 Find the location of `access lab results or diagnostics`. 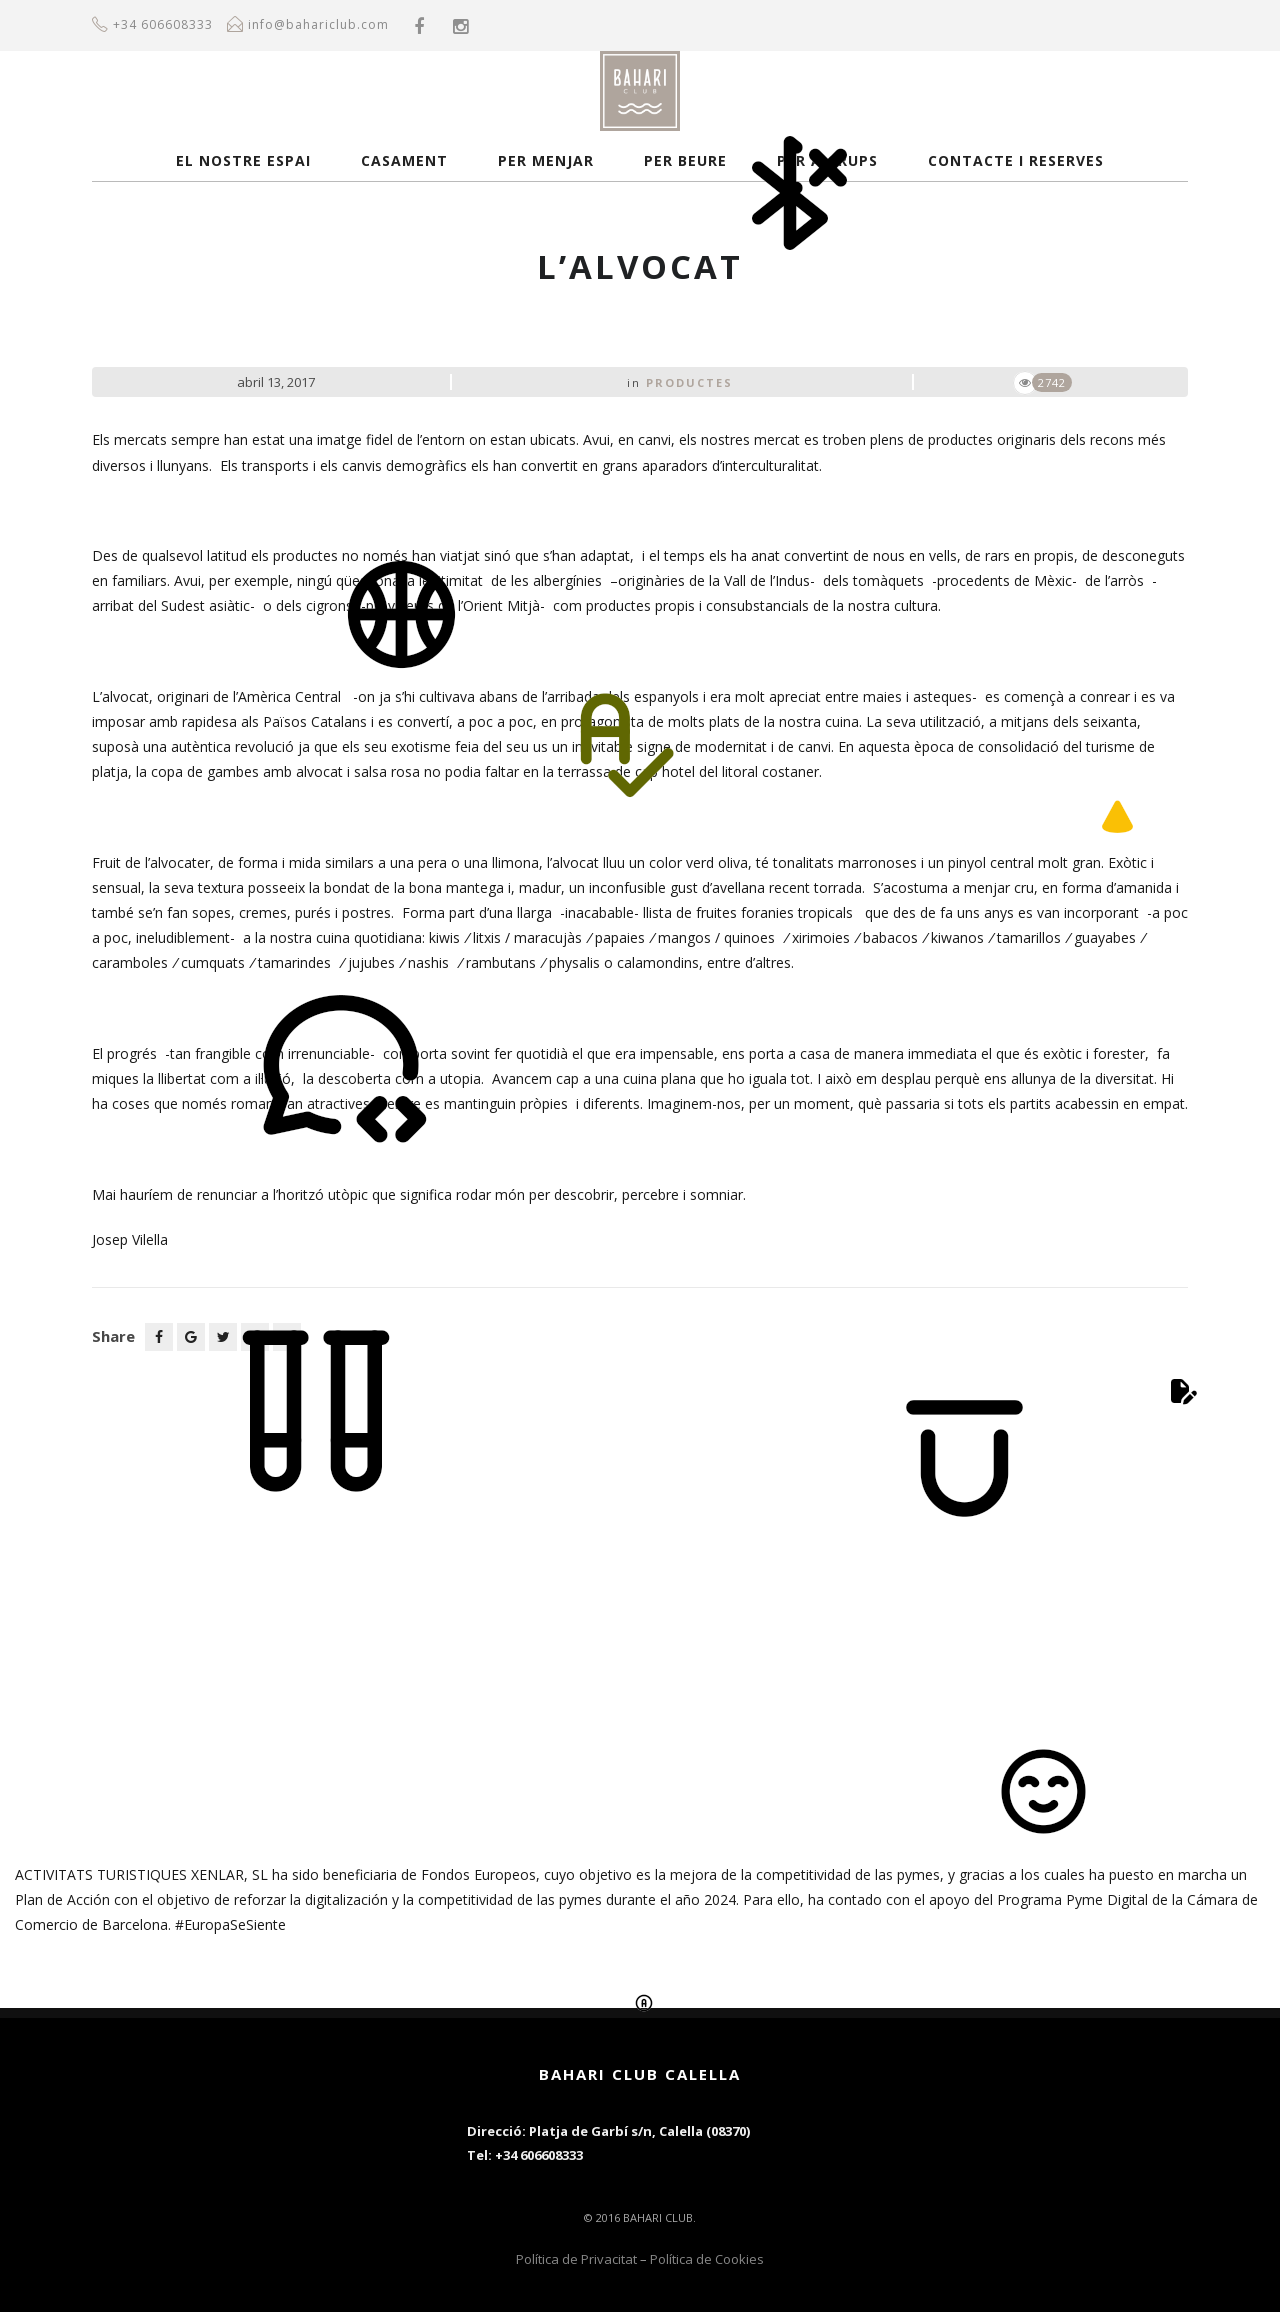

access lab results or diagnostics is located at coordinates (316, 1411).